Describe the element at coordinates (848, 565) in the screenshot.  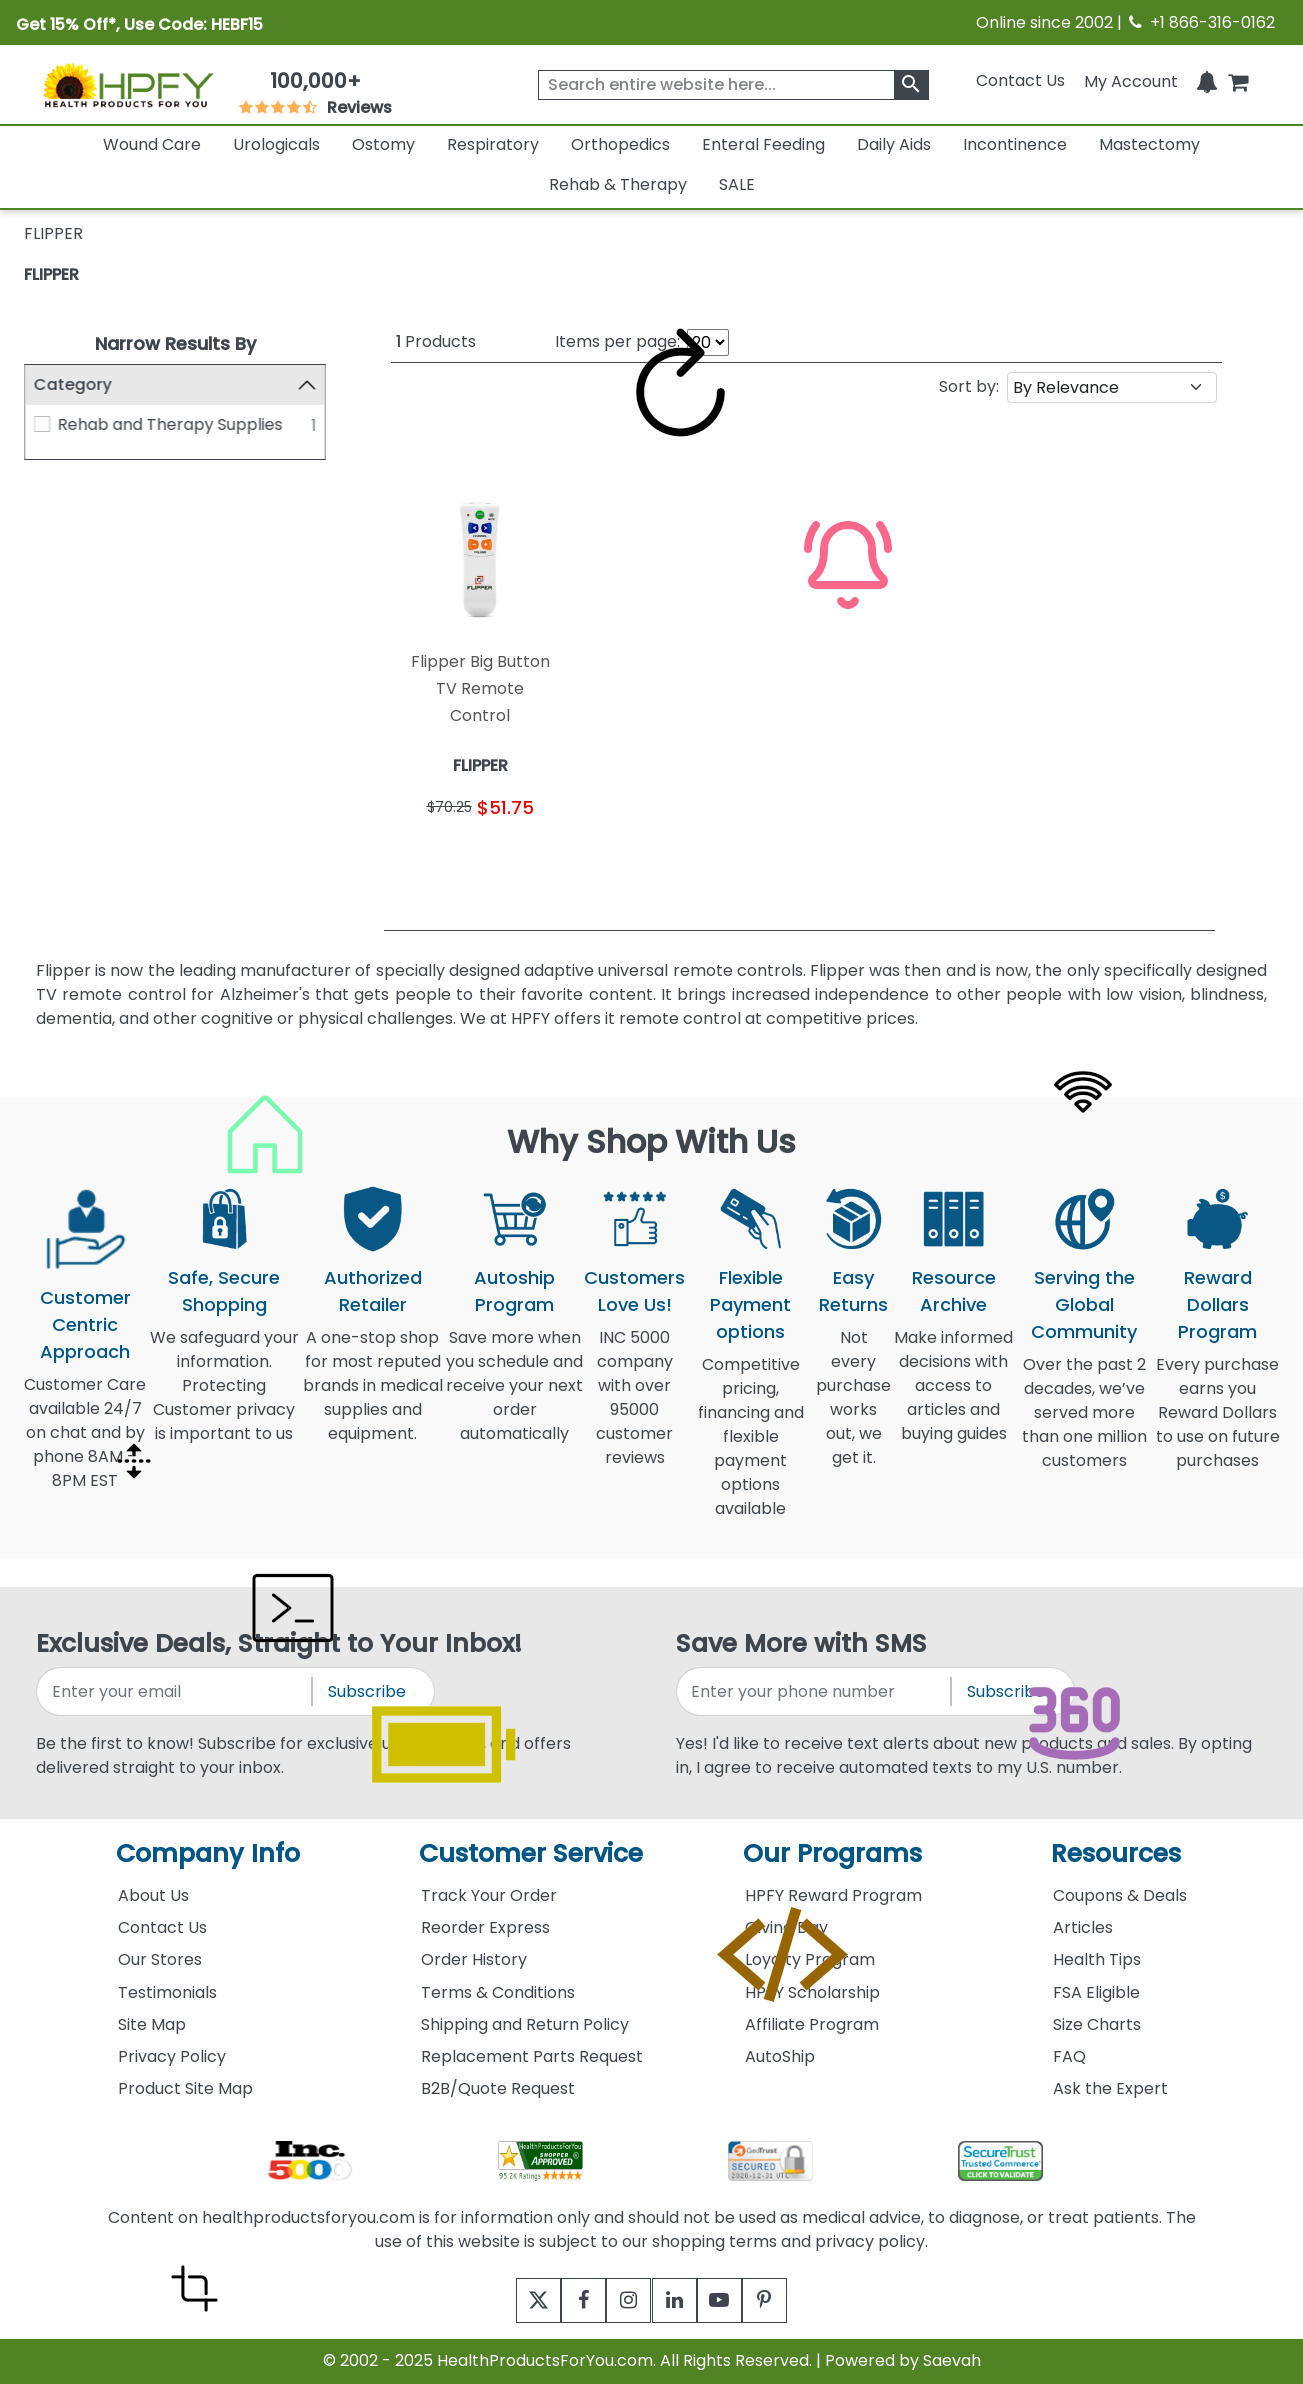
I see `indicates an active notification or alert` at that location.